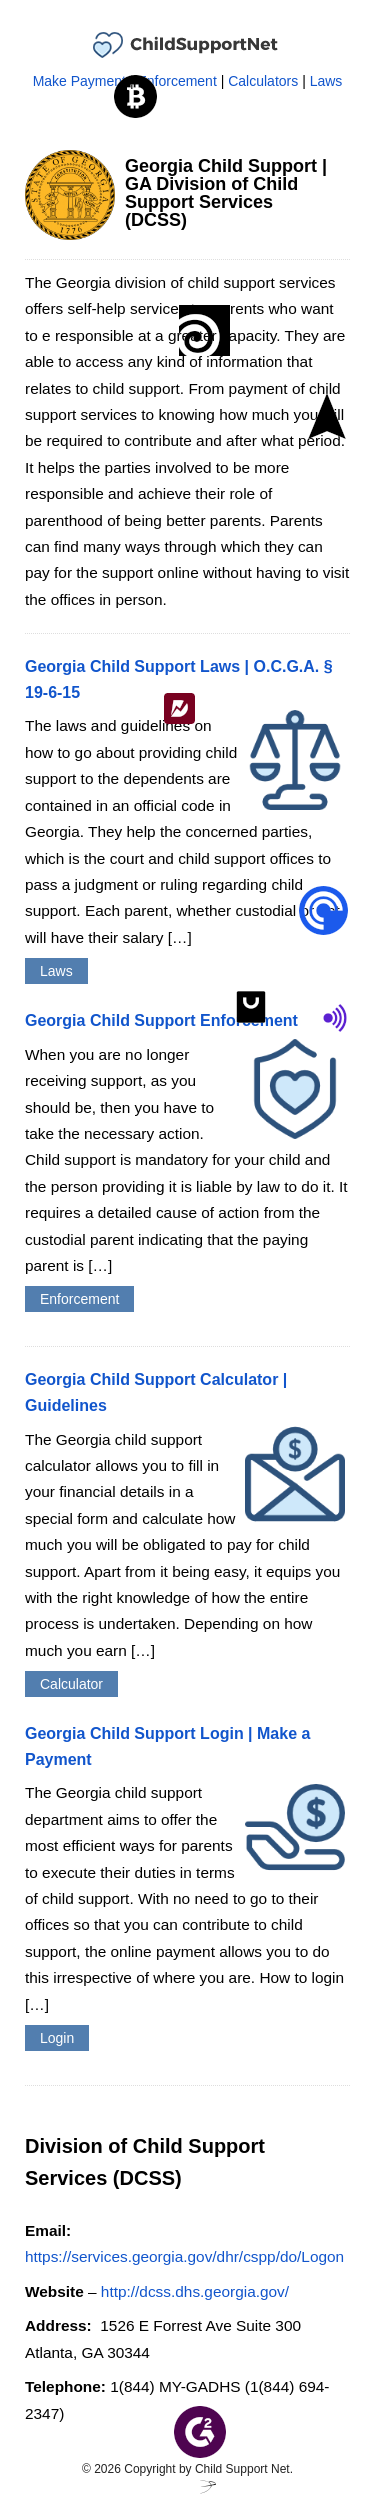  I want to click on view your shopping bag, so click(251, 1007).